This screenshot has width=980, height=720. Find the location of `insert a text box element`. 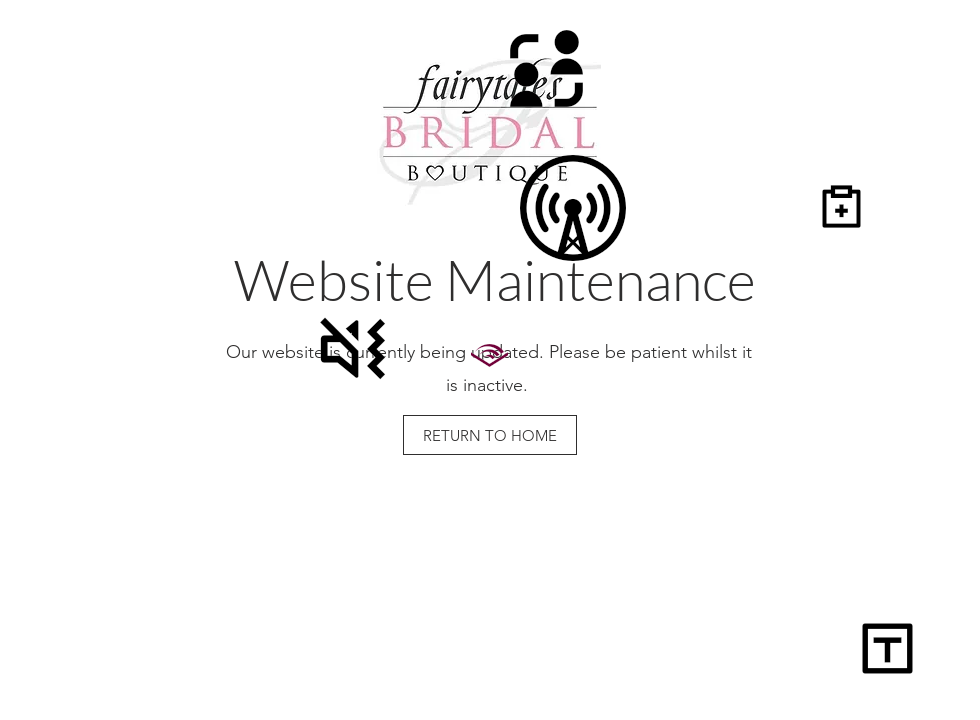

insert a text box element is located at coordinates (887, 648).